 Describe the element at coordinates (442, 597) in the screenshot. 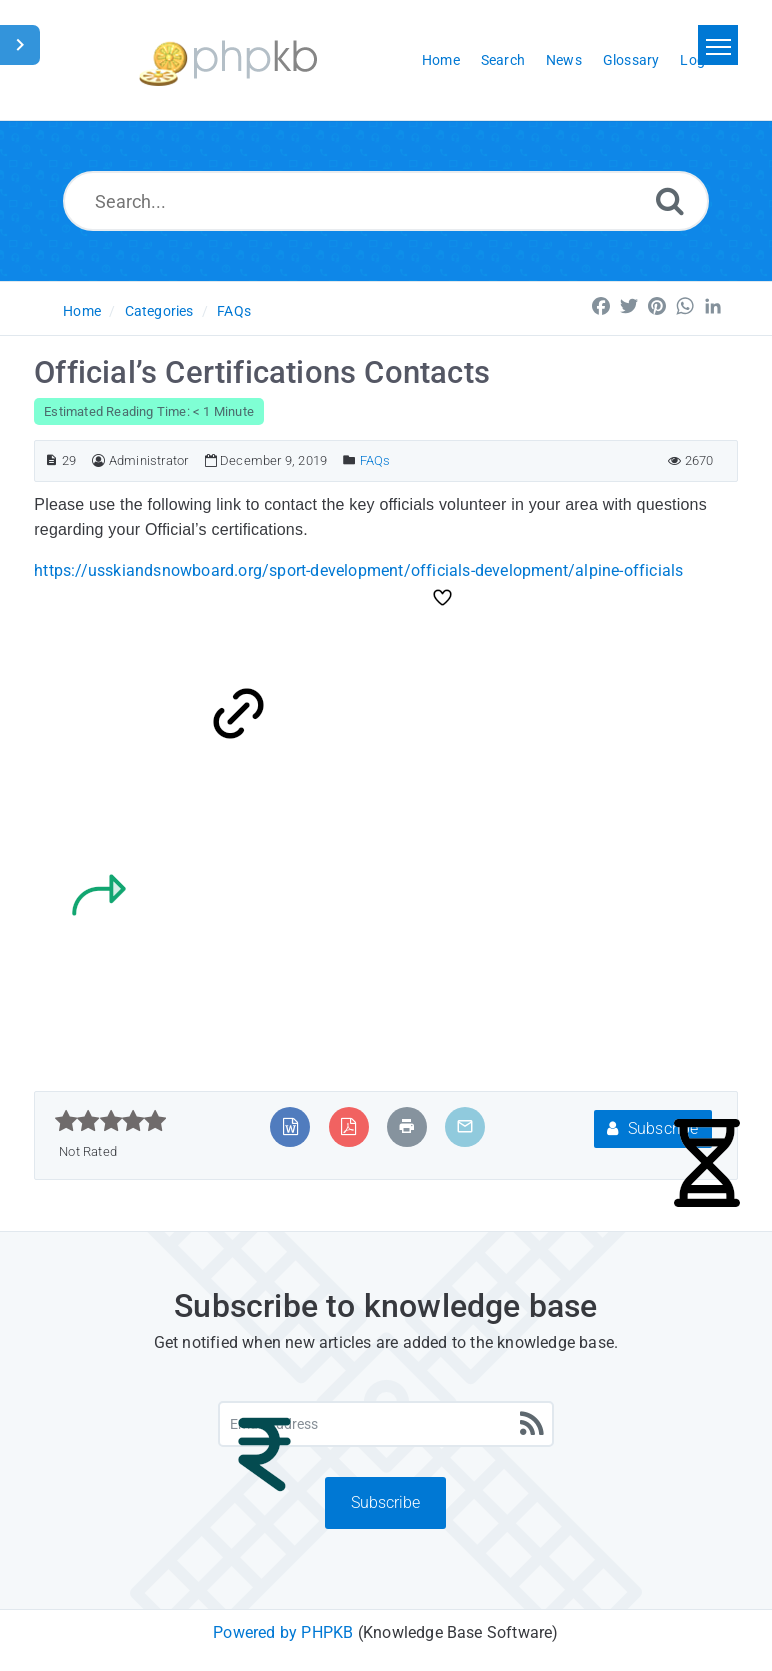

I see `add to favorites` at that location.